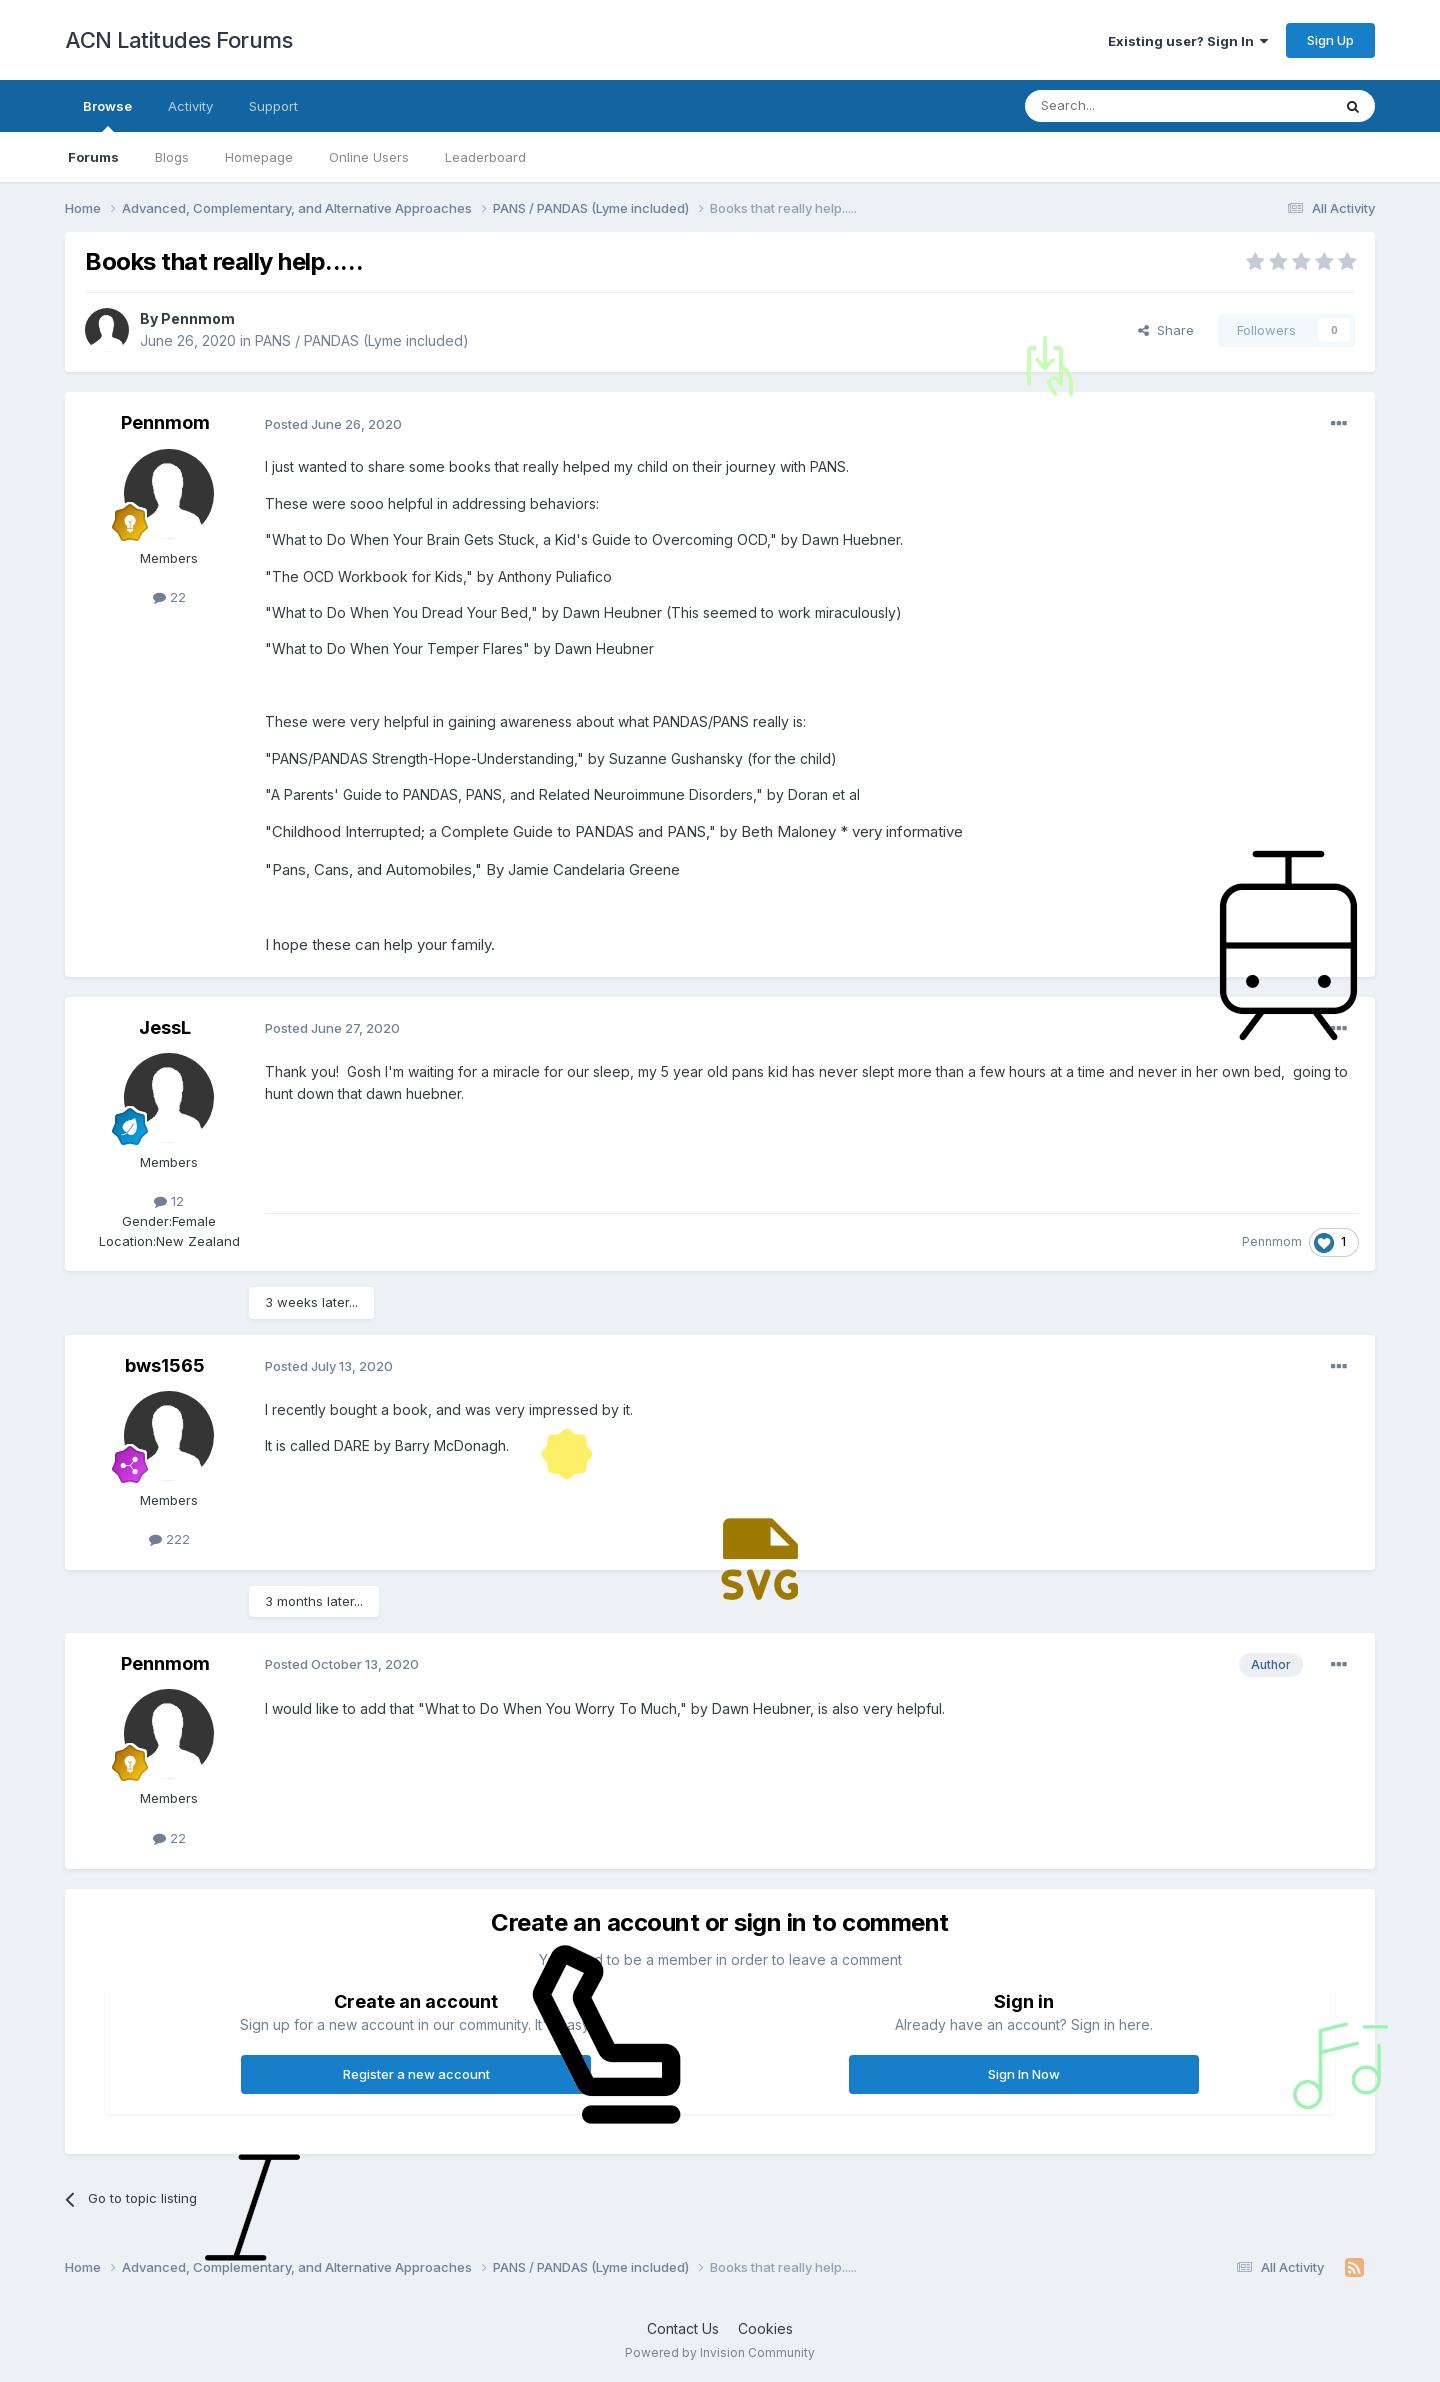  Describe the element at coordinates (760, 1562) in the screenshot. I see `an SVG file type indicator` at that location.